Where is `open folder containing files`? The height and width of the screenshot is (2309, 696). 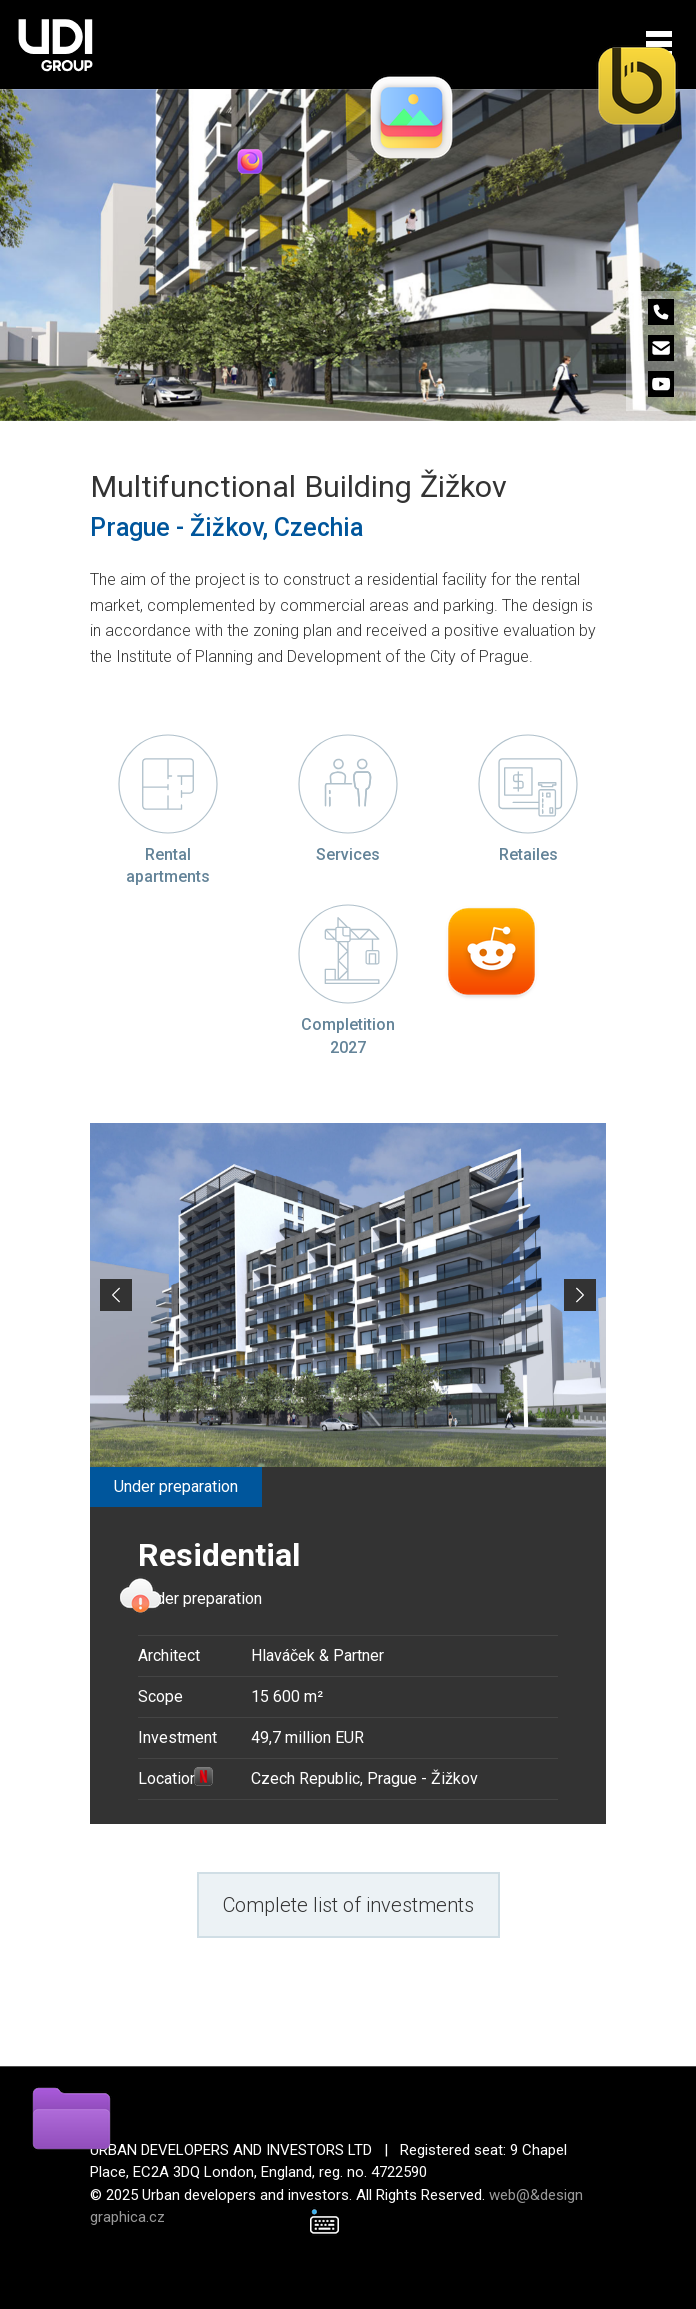
open folder containing files is located at coordinates (71, 2118).